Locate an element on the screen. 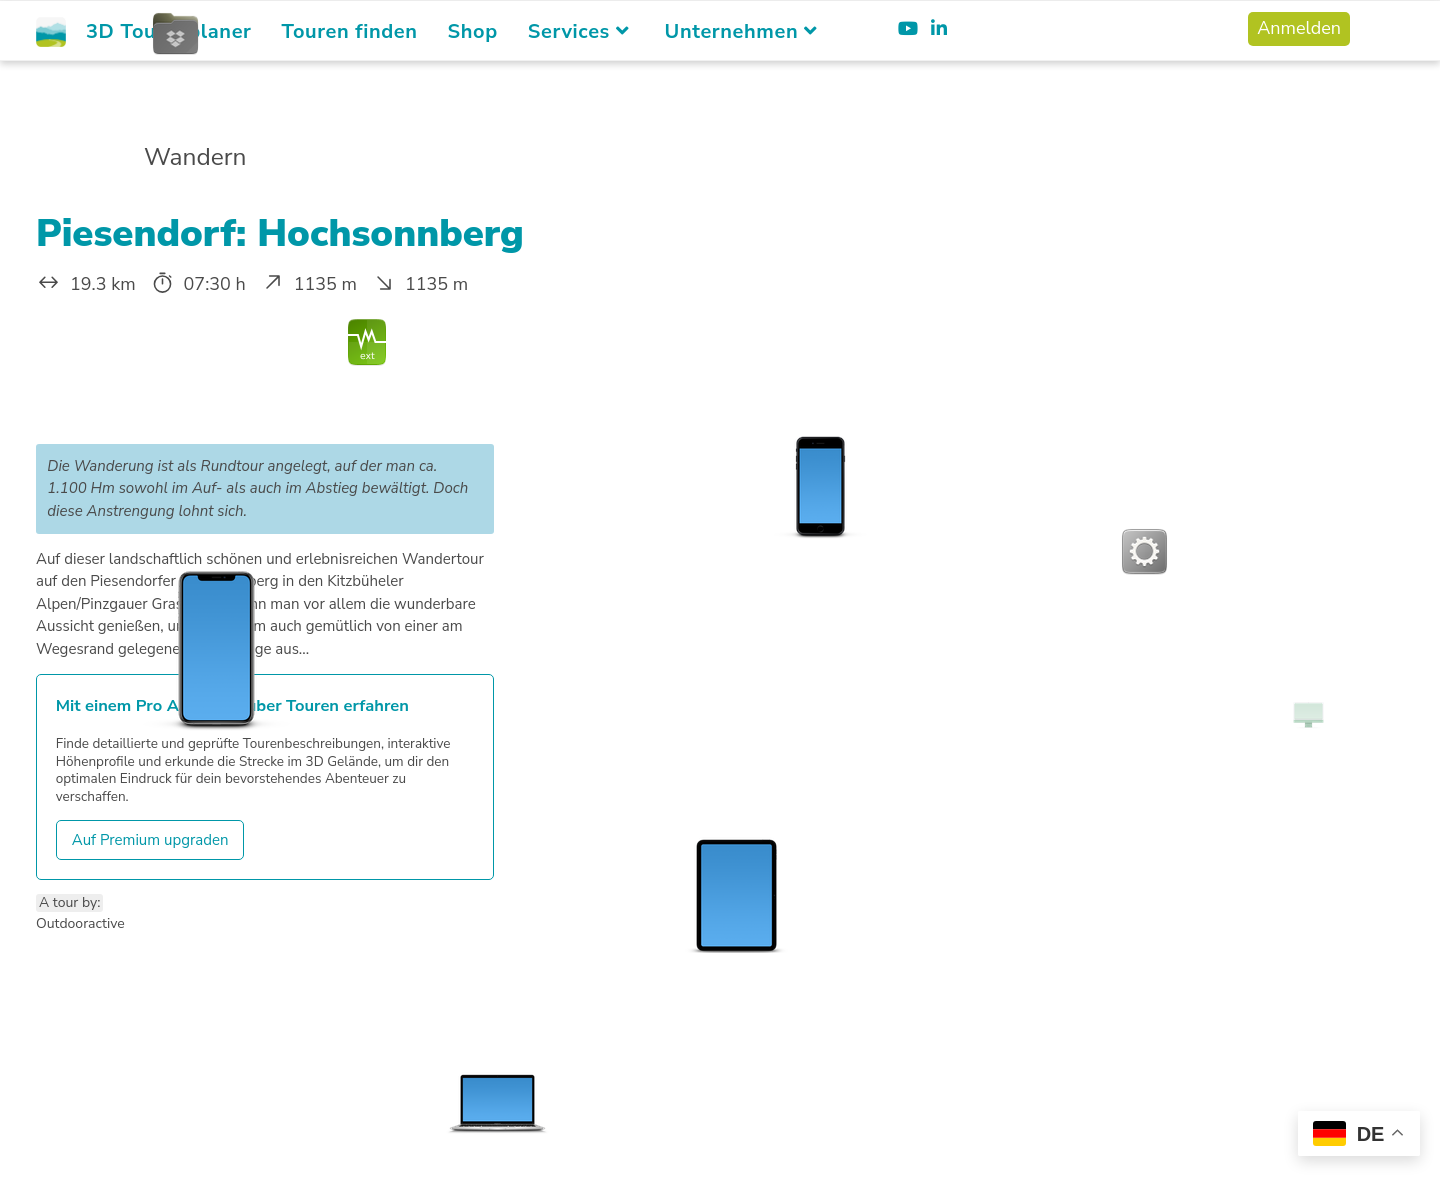 The height and width of the screenshot is (1184, 1440). executable application file is located at coordinates (1144, 551).